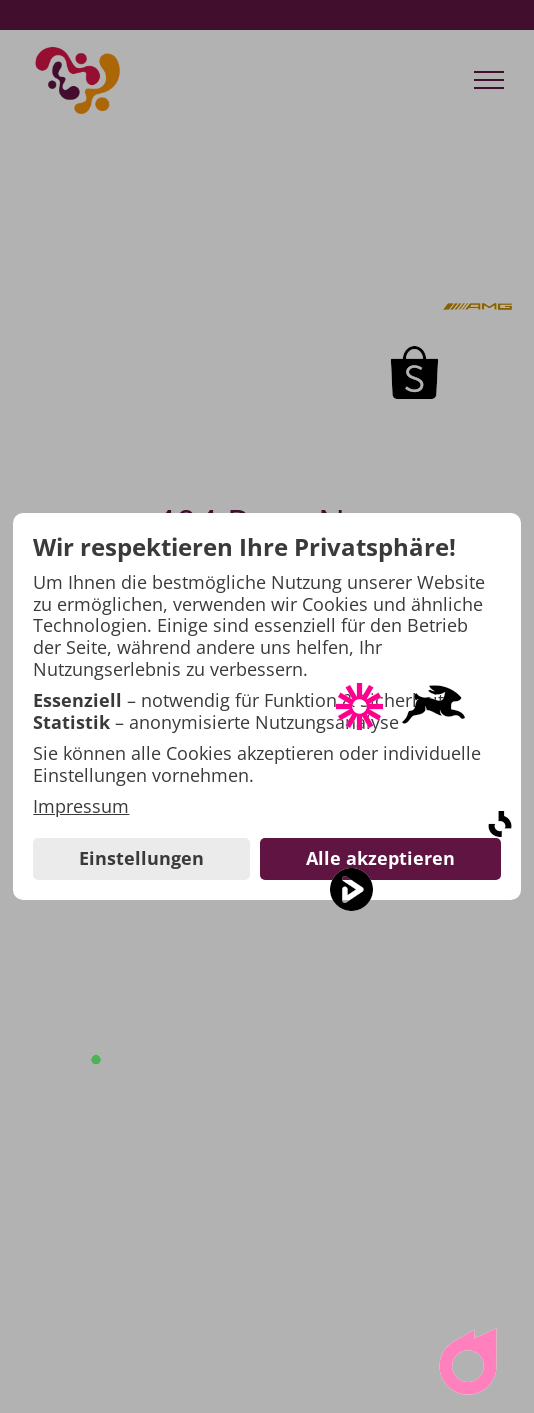 The width and height of the screenshot is (534, 1413). What do you see at coordinates (500, 824) in the screenshot?
I see `open the Radio France app` at bounding box center [500, 824].